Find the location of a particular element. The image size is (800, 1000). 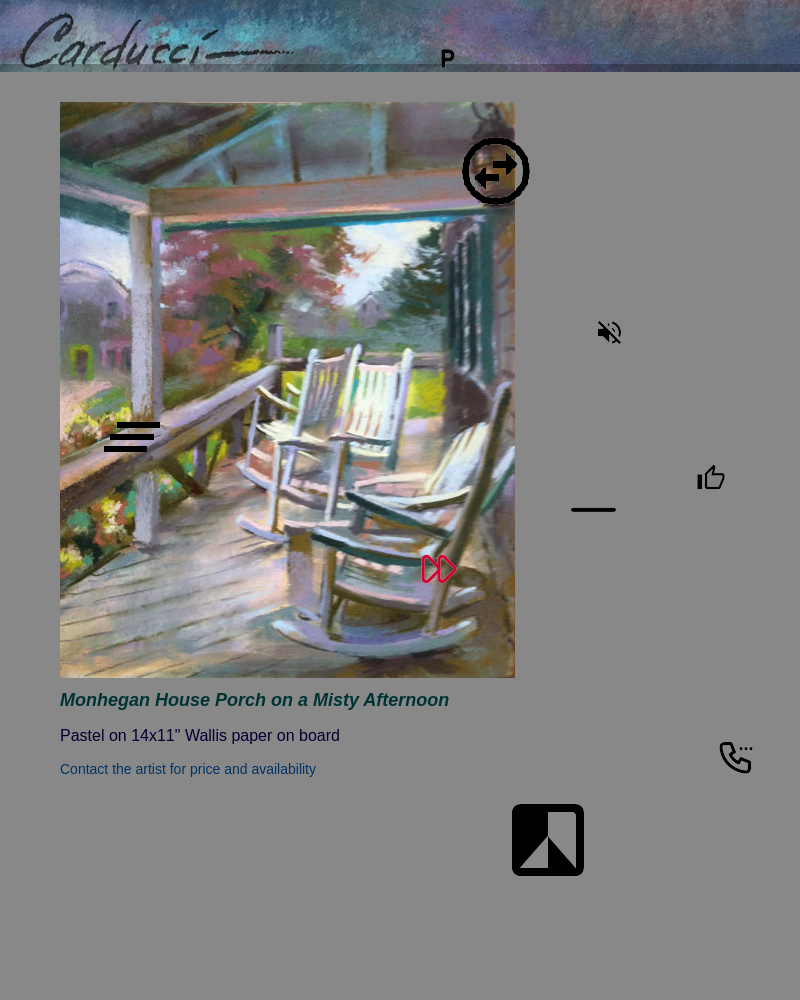

clear all notifications or messages is located at coordinates (132, 437).